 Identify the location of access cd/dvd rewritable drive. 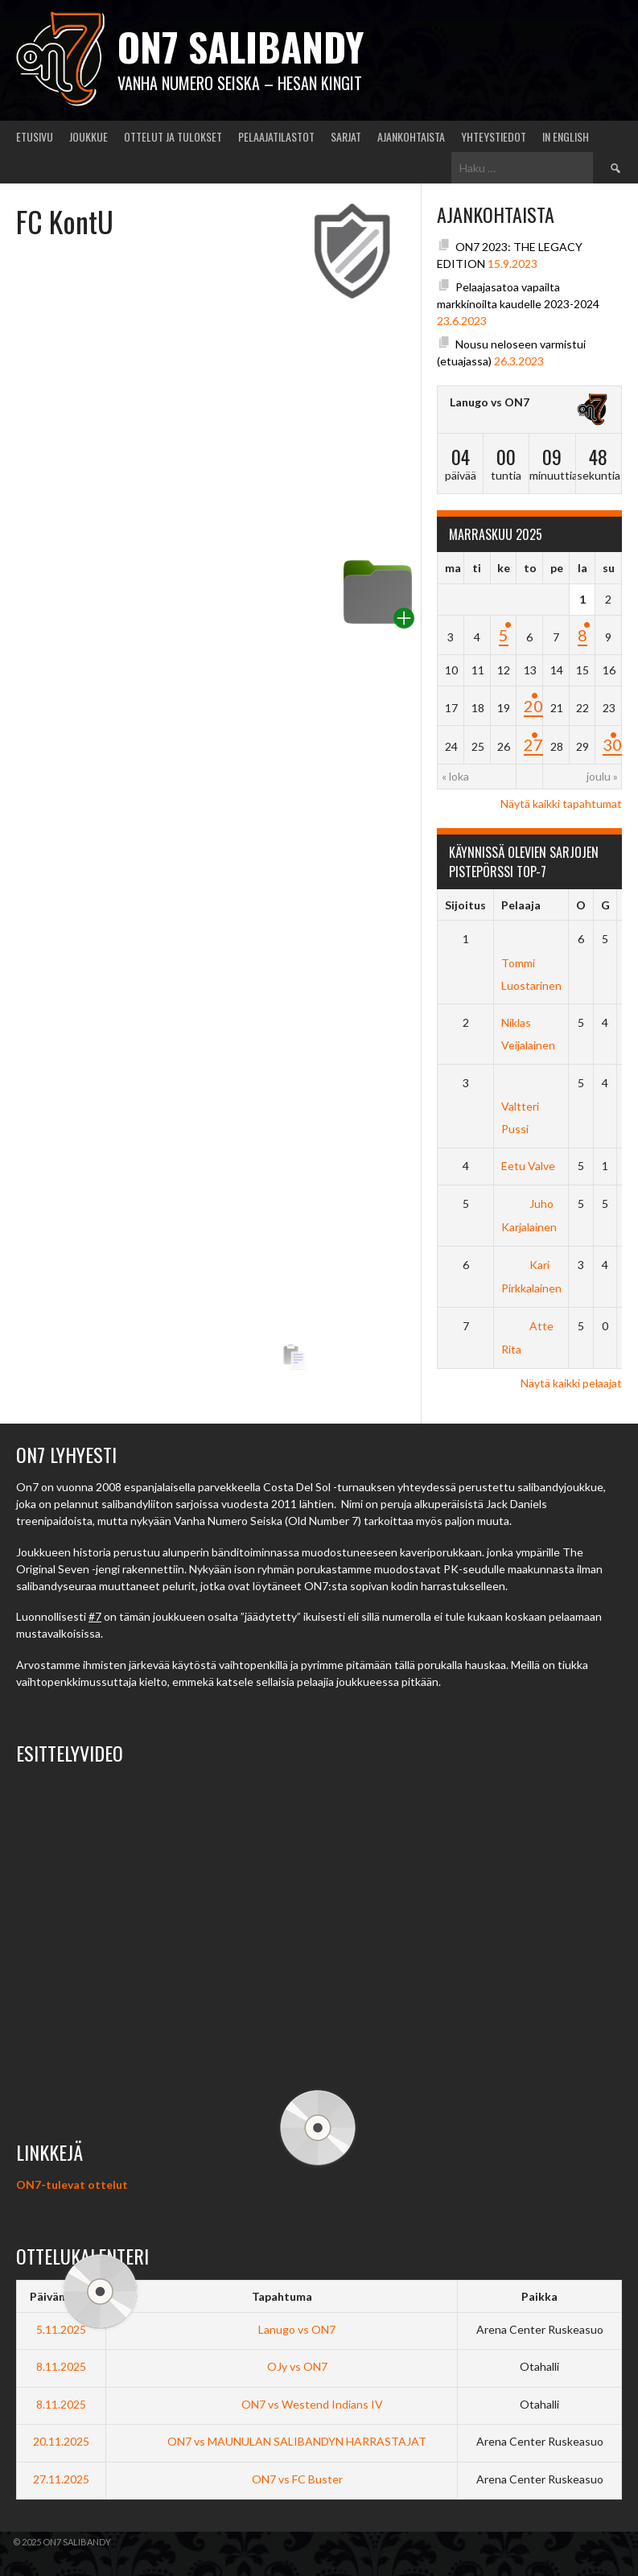
(318, 2128).